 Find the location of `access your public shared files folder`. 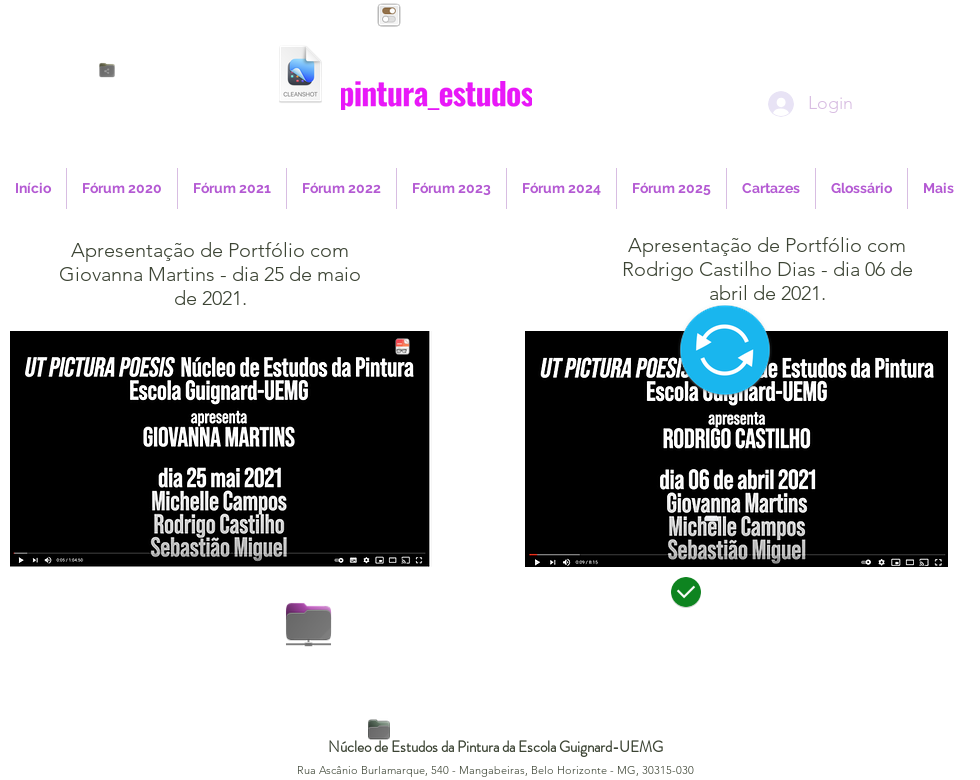

access your public shared files folder is located at coordinates (107, 70).